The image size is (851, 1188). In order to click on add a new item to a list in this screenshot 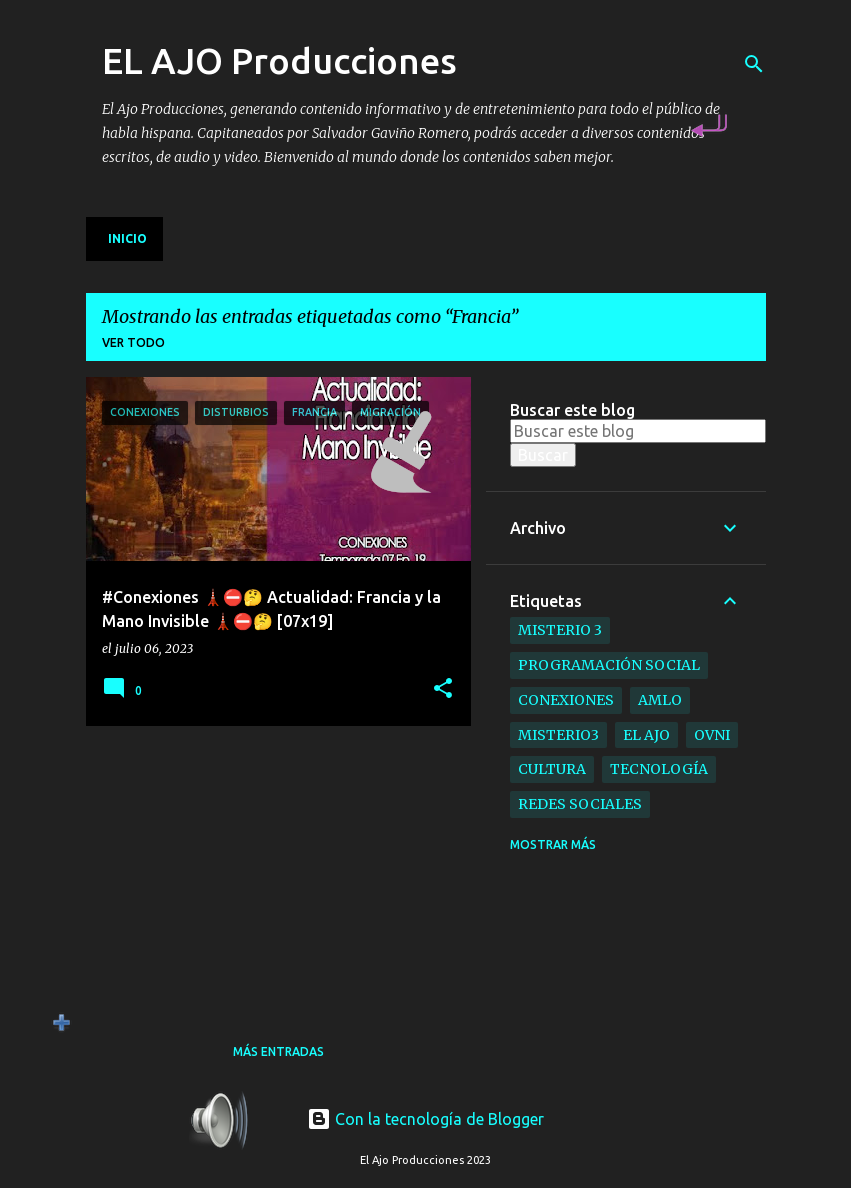, I will do `click(61, 1023)`.